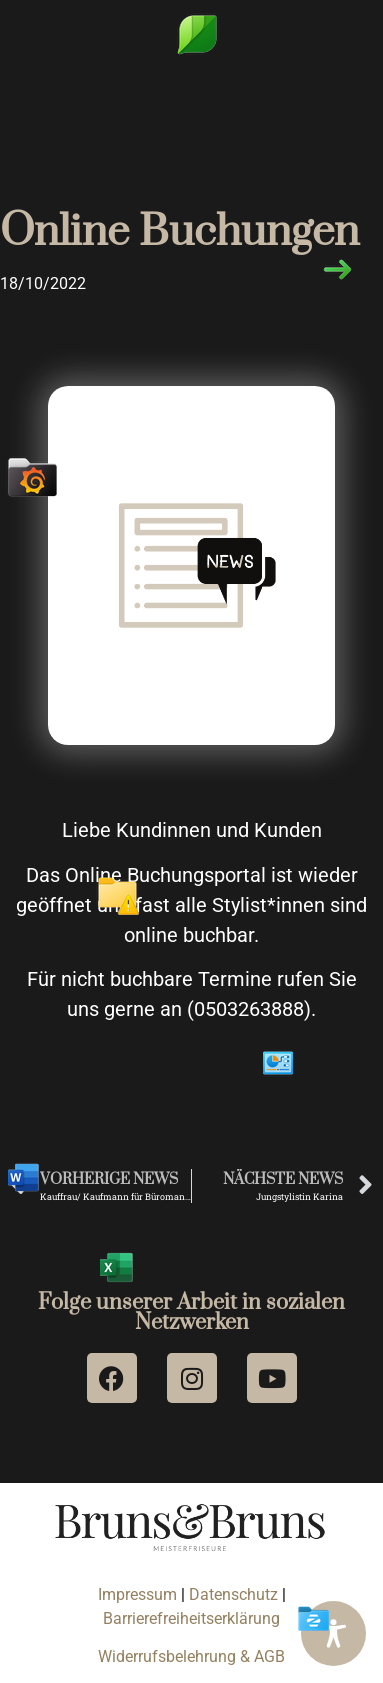 The image size is (383, 1683). Describe the element at coordinates (117, 893) in the screenshot. I see `folder contains items with warnings or errors` at that location.